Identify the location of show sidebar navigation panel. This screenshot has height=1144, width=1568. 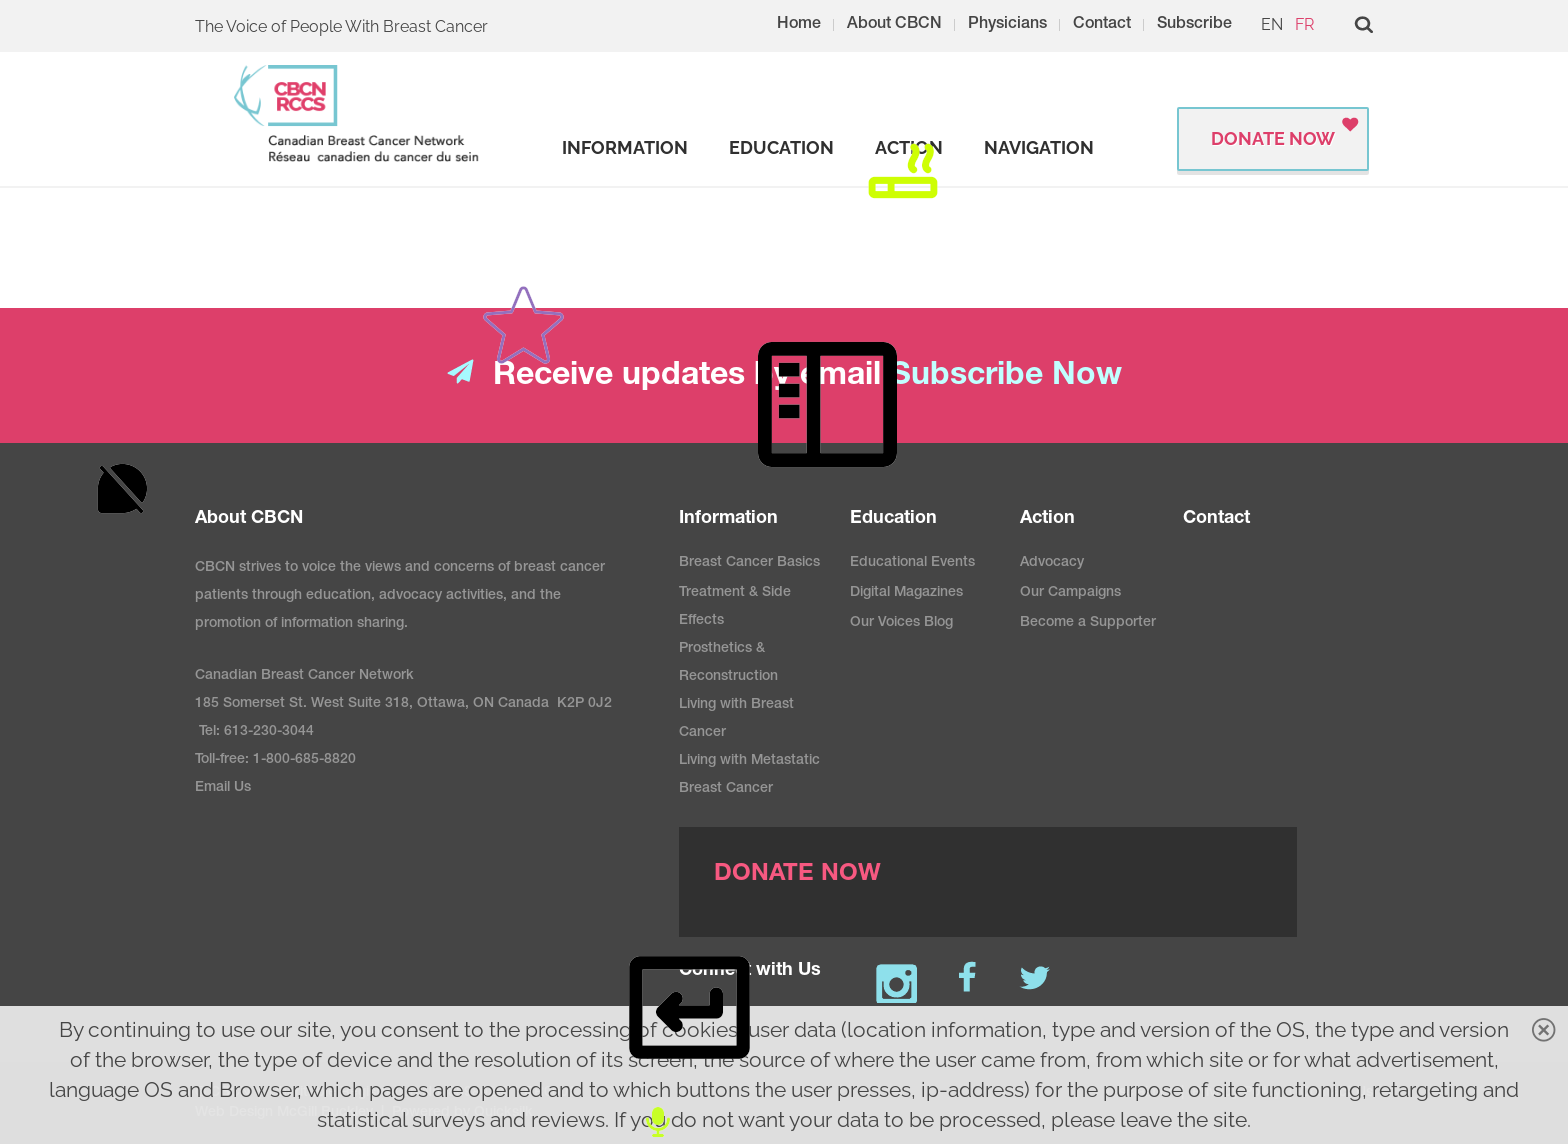
(827, 404).